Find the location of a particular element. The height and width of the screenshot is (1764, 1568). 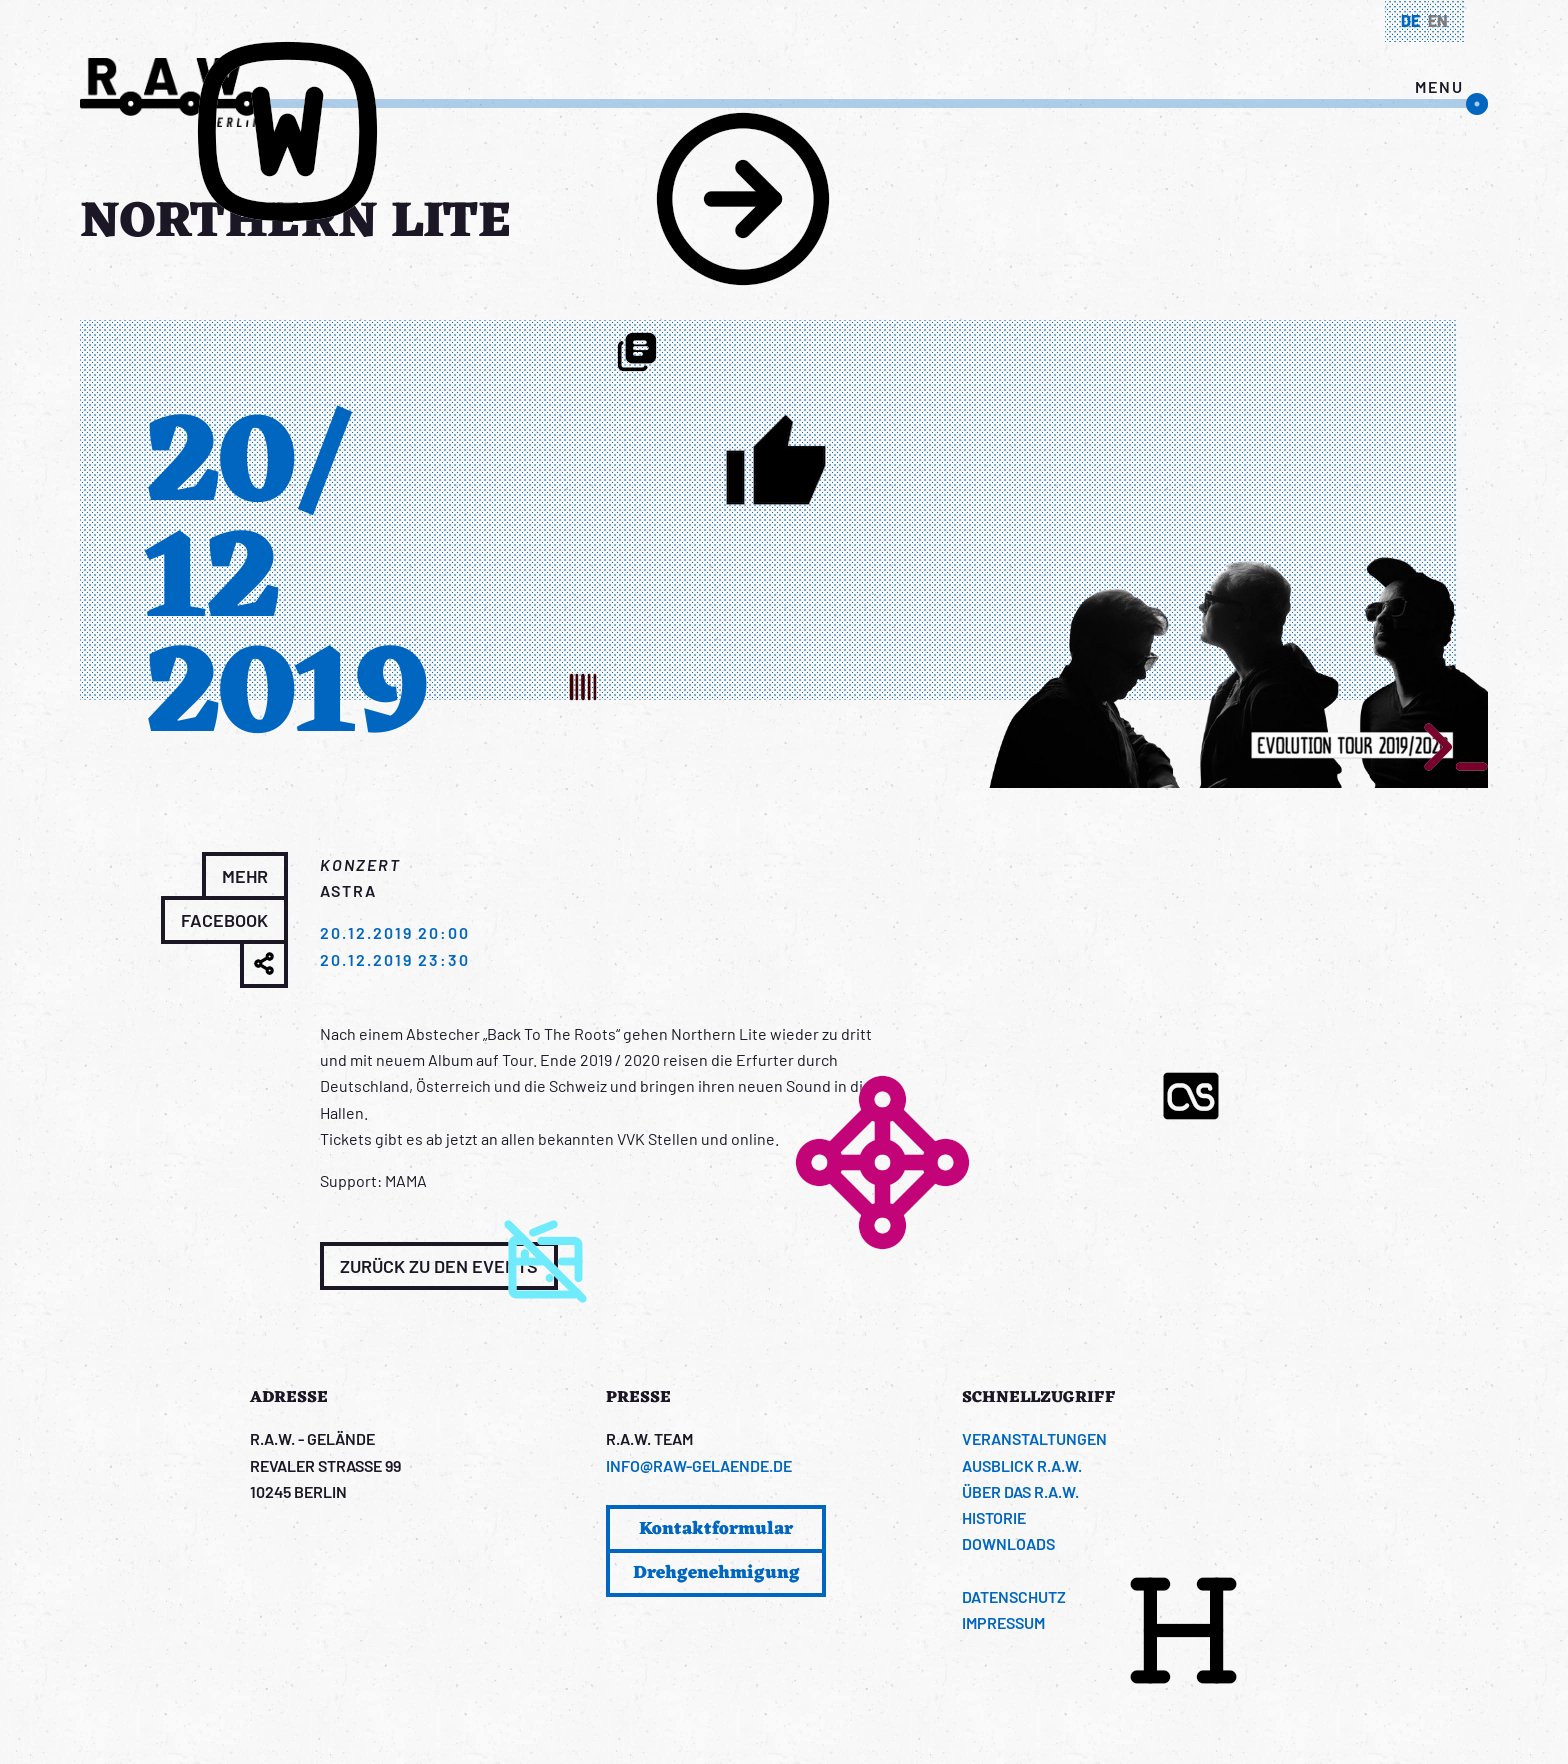

open command line or terminal is located at coordinates (1456, 747).